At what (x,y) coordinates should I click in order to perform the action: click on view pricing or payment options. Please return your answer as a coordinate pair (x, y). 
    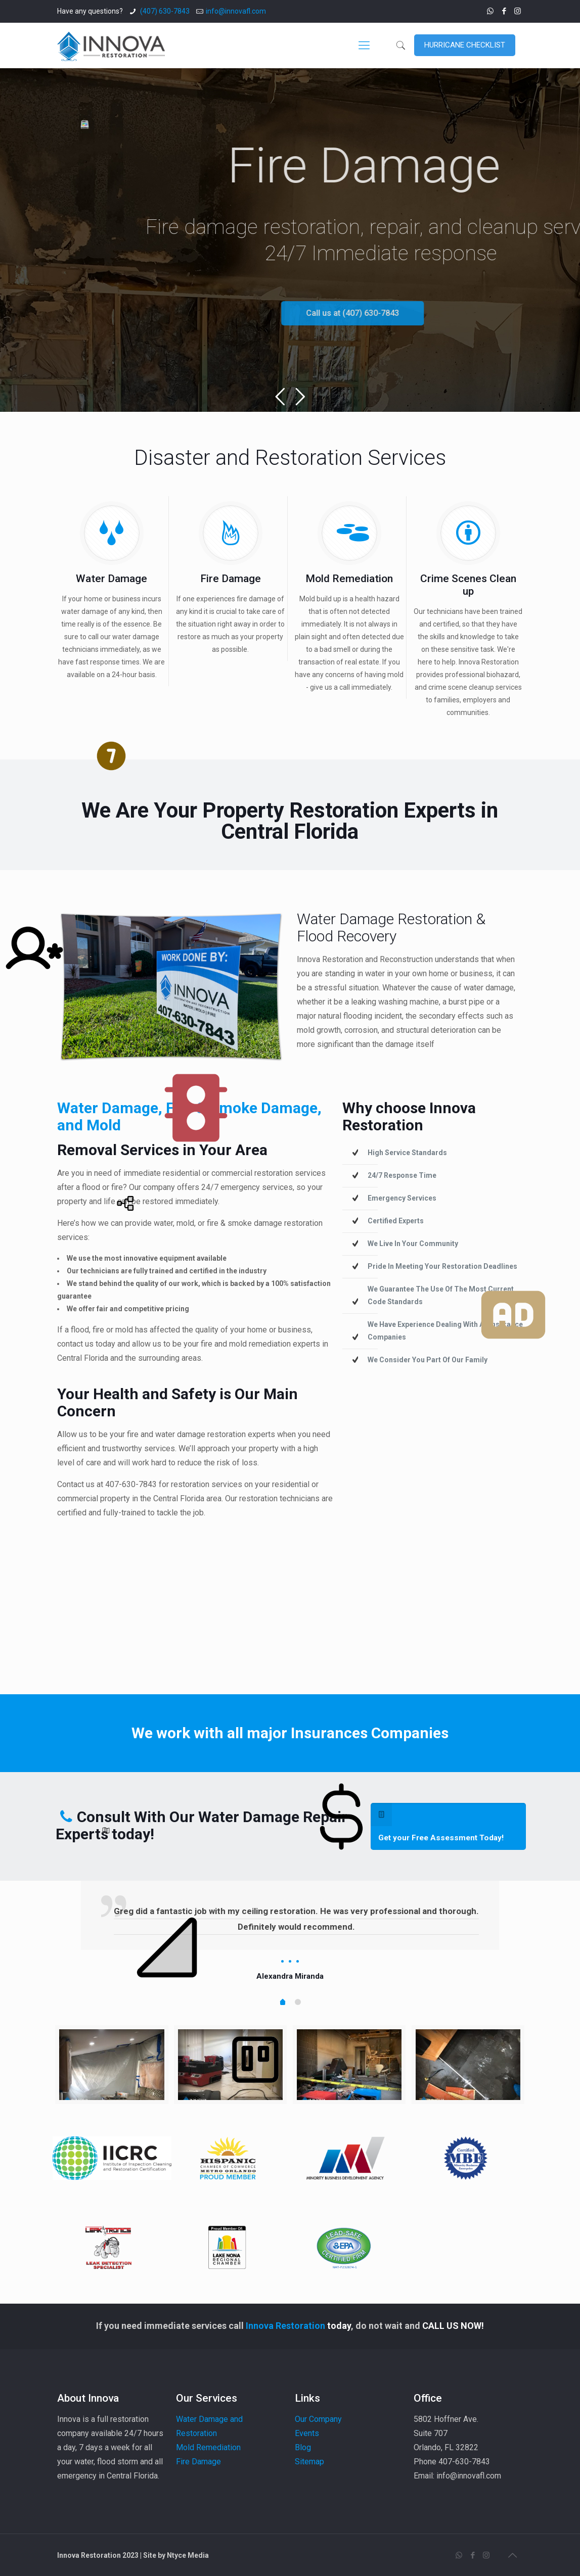
    Looking at the image, I should click on (341, 1817).